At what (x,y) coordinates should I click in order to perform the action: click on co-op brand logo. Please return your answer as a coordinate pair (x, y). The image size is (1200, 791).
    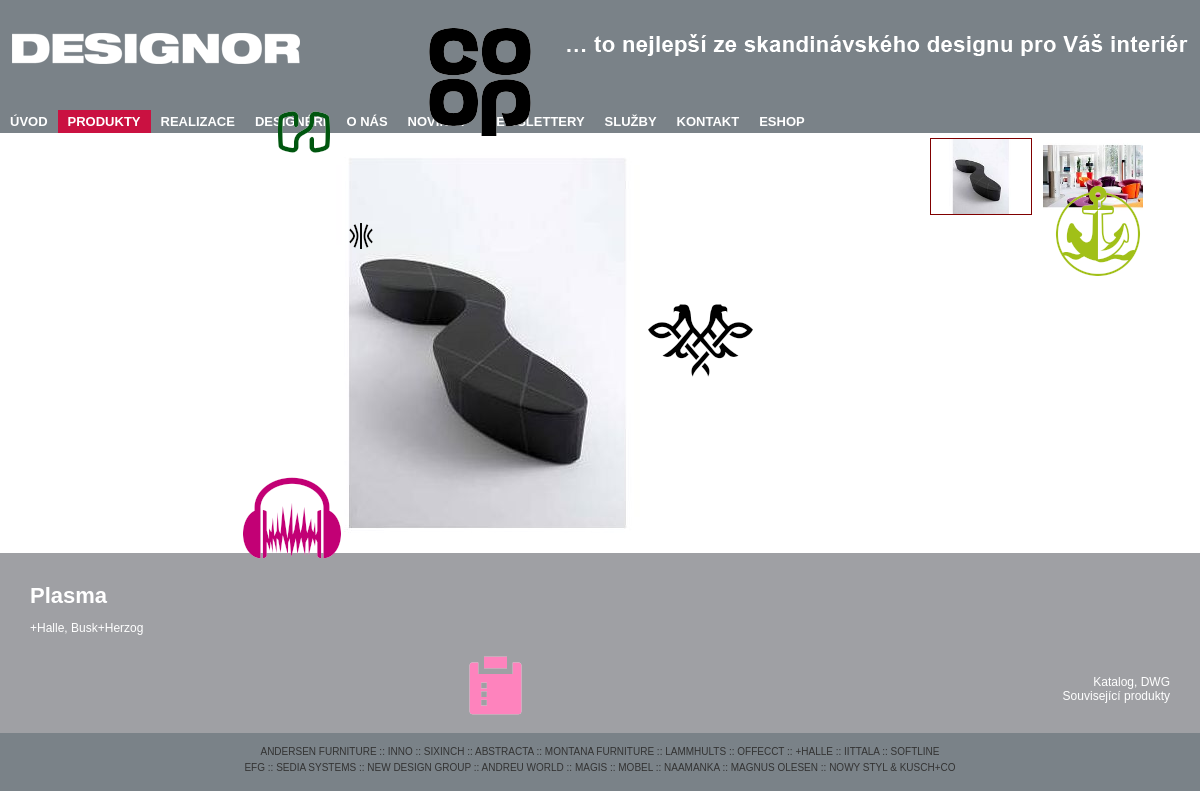
    Looking at the image, I should click on (480, 82).